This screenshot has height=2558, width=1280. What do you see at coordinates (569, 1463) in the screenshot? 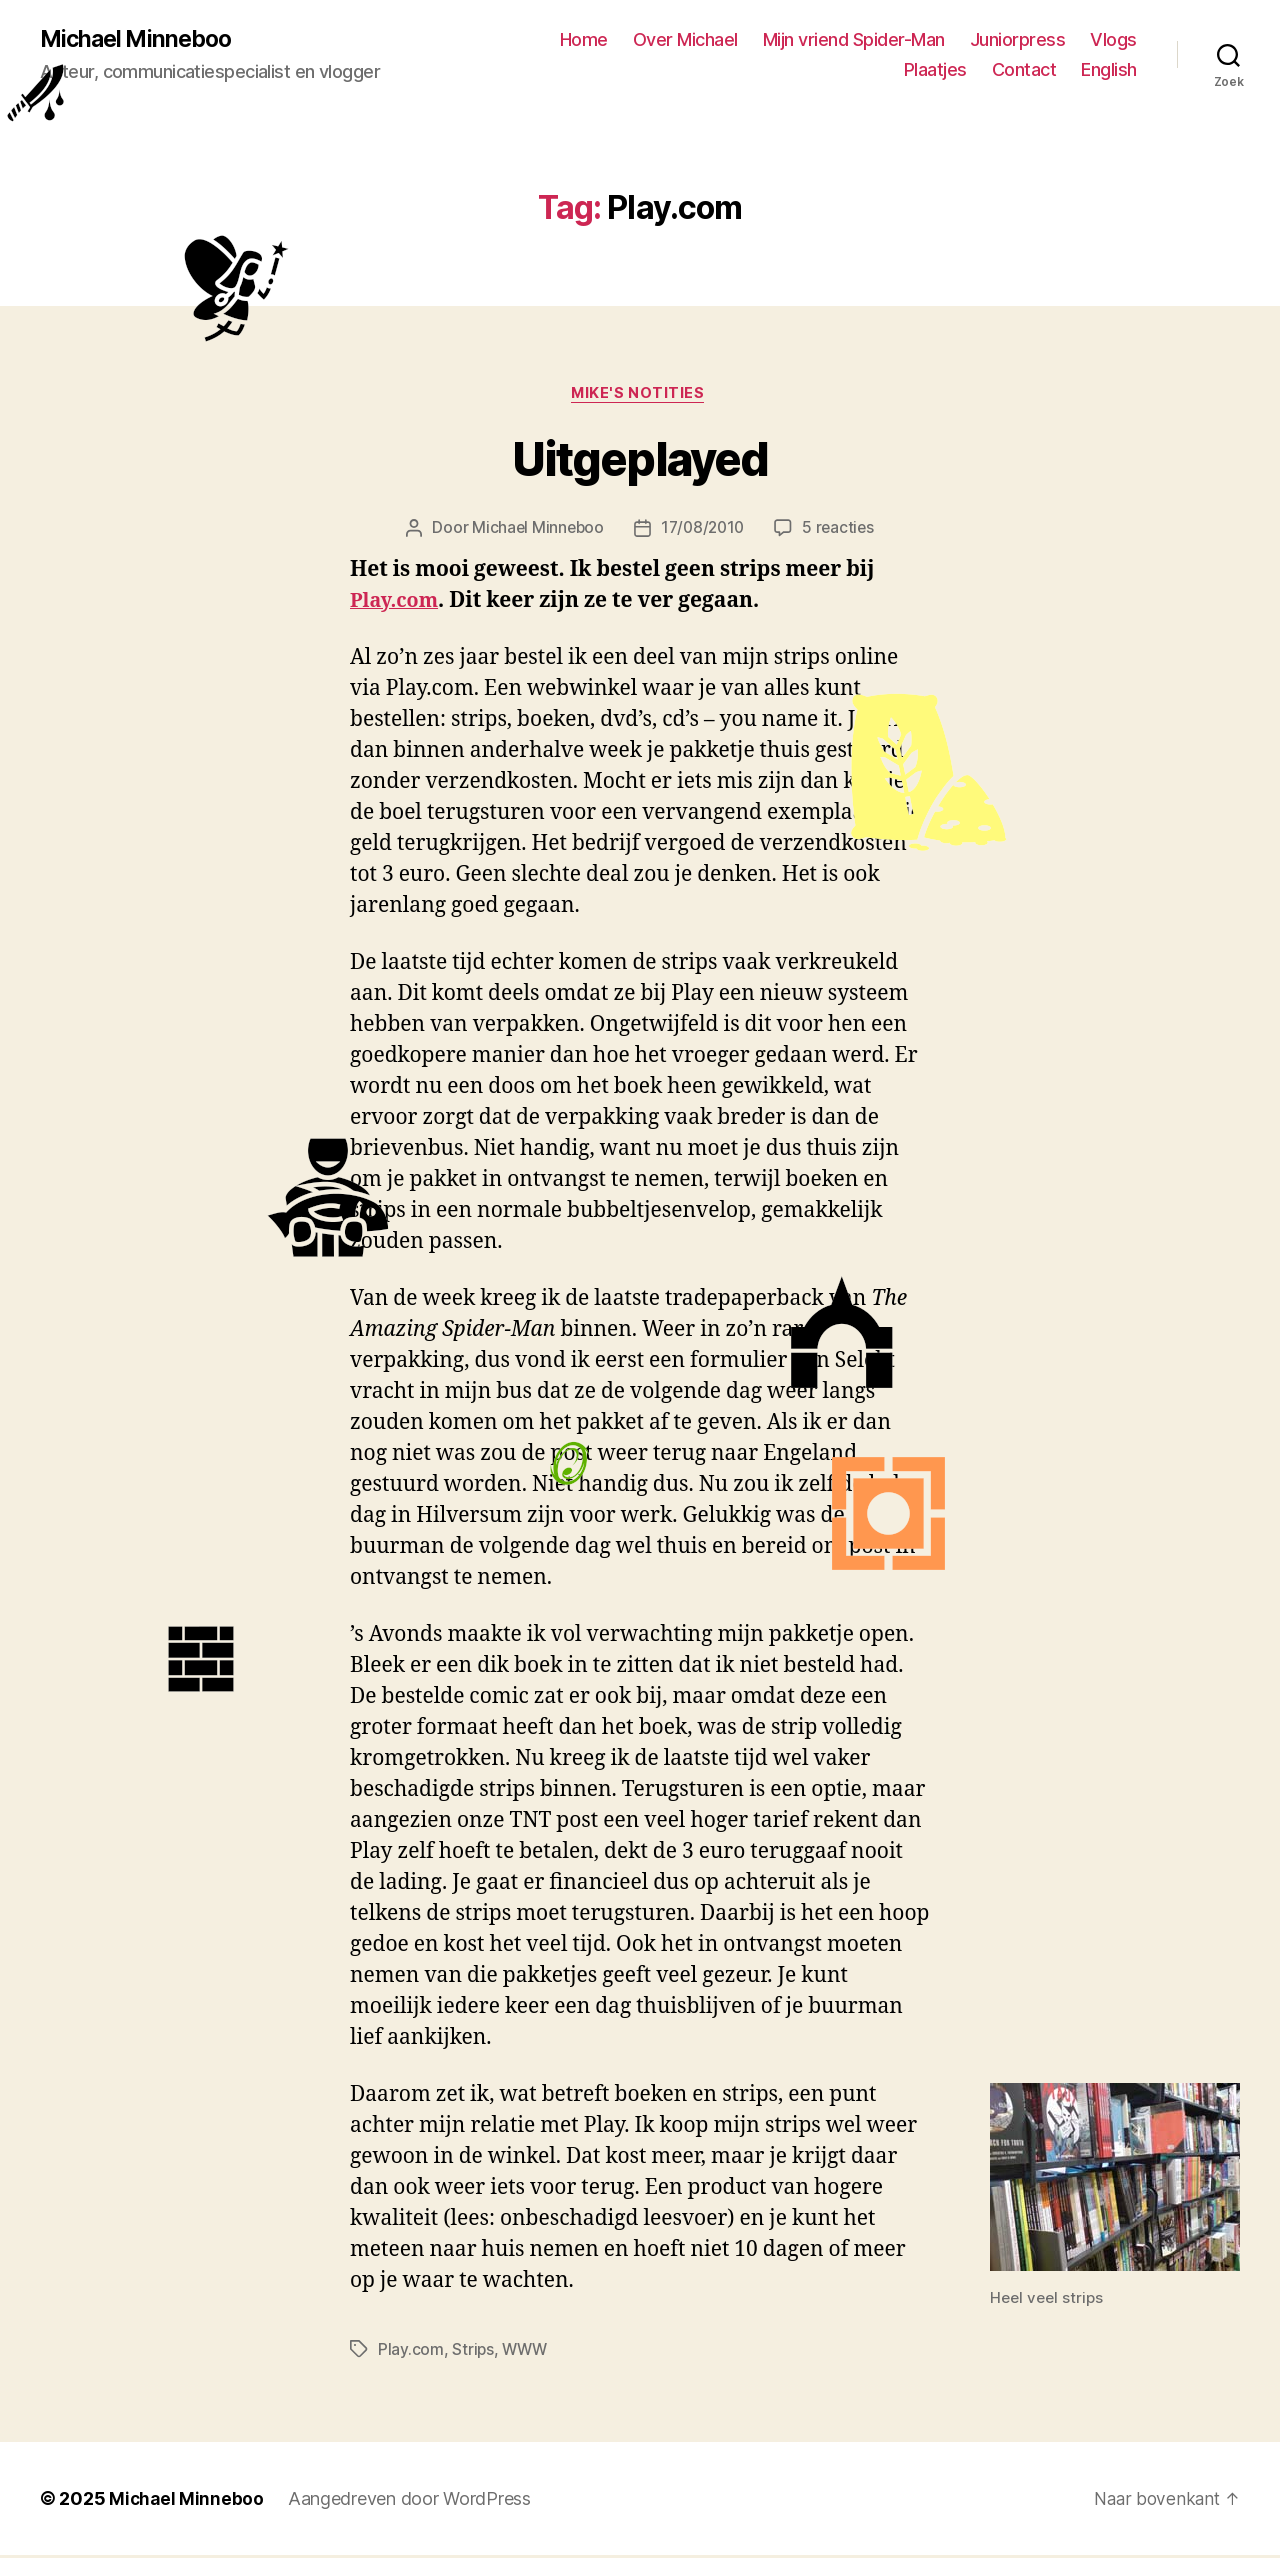
I see `access a portal or gateway feature` at bounding box center [569, 1463].